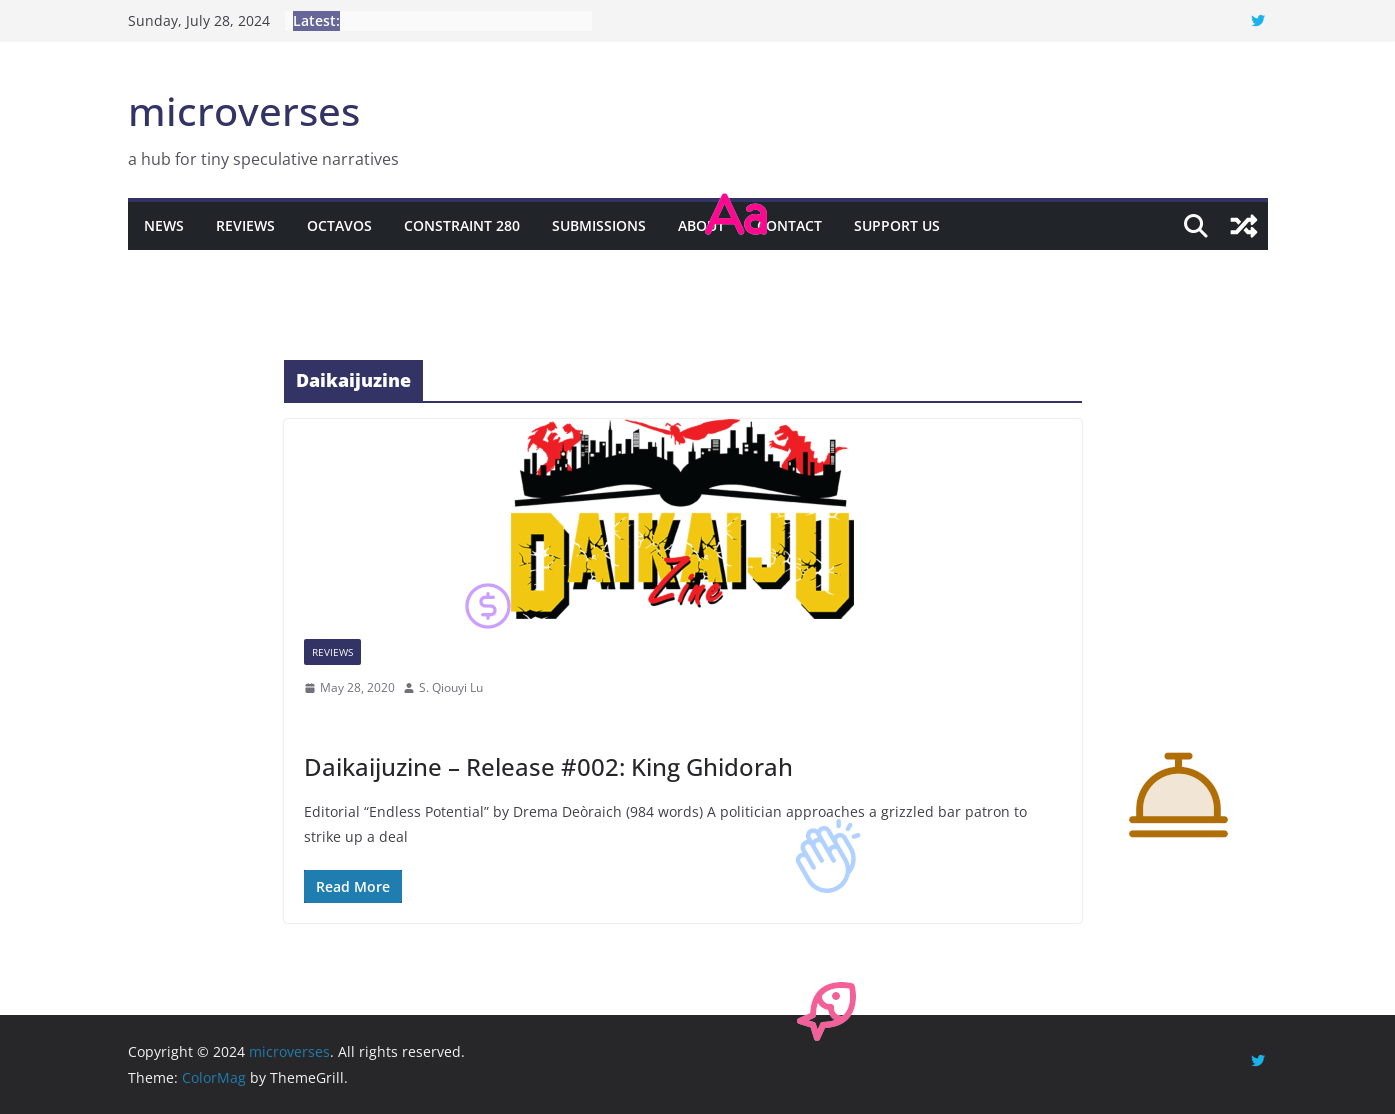 Image resolution: width=1395 pixels, height=1114 pixels. I want to click on browse seafood or fish-related content, so click(829, 1009).